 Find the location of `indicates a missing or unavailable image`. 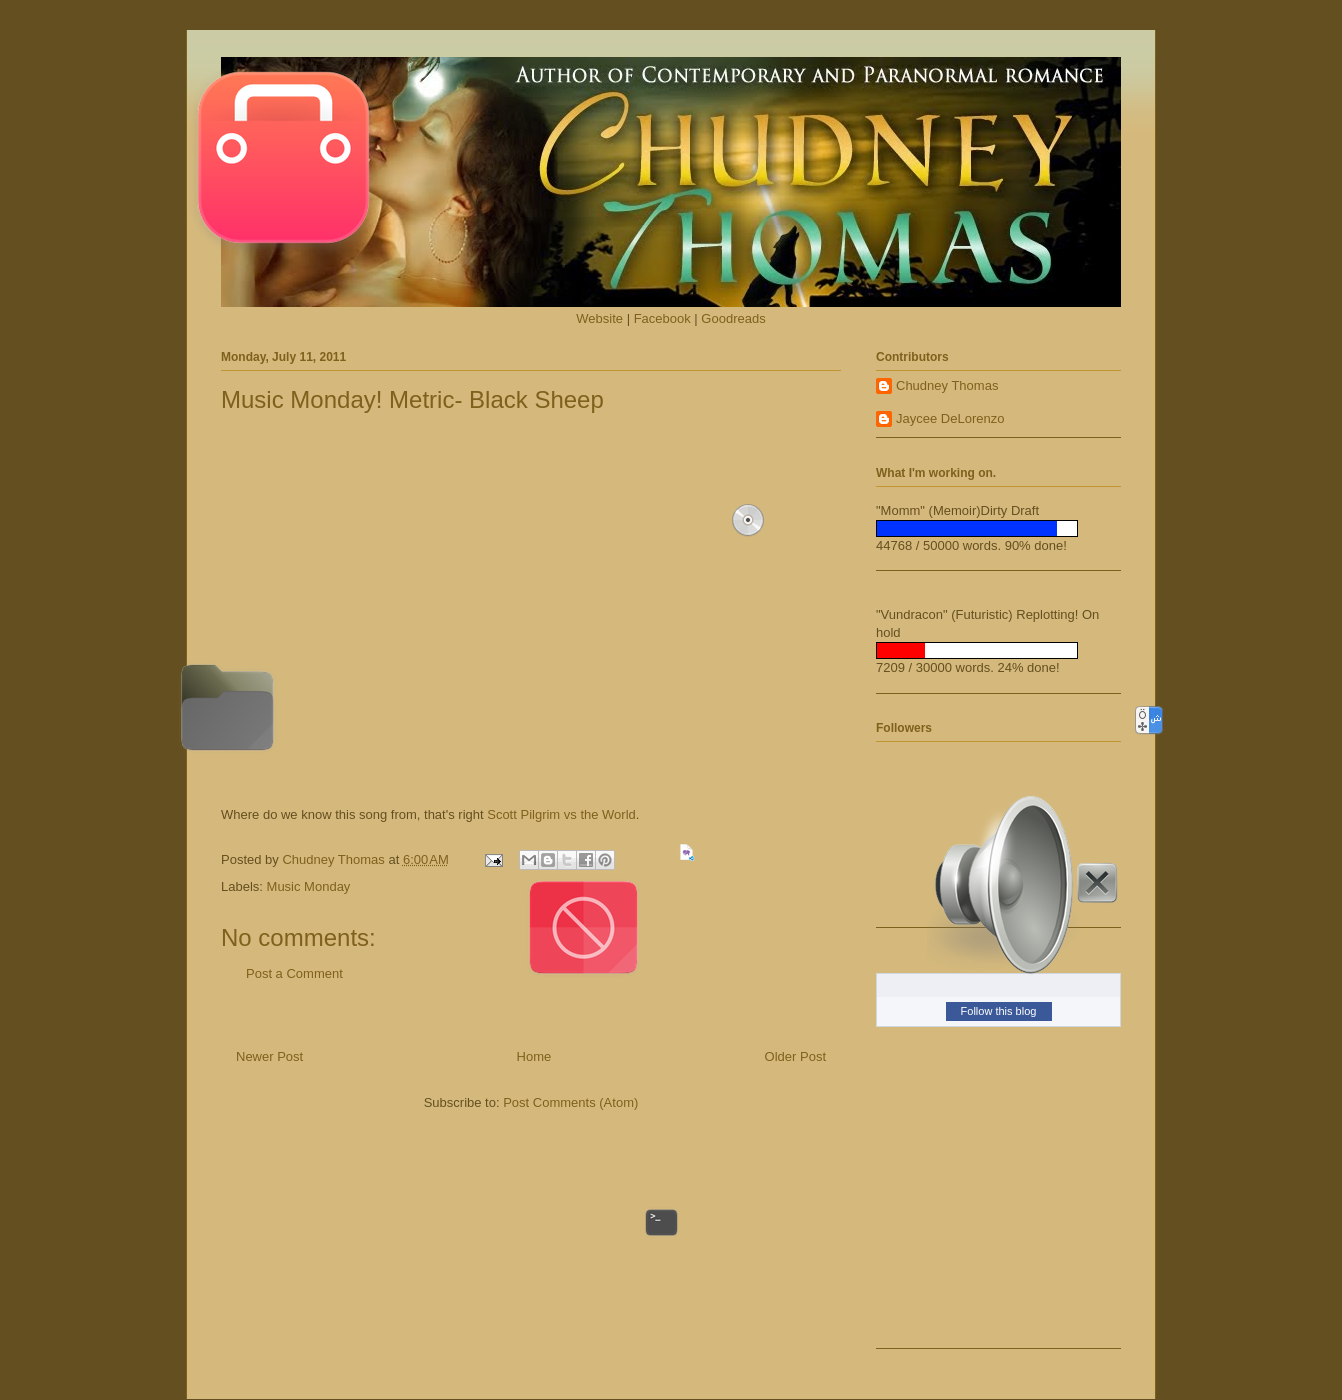

indicates a missing or unavailable image is located at coordinates (583, 923).